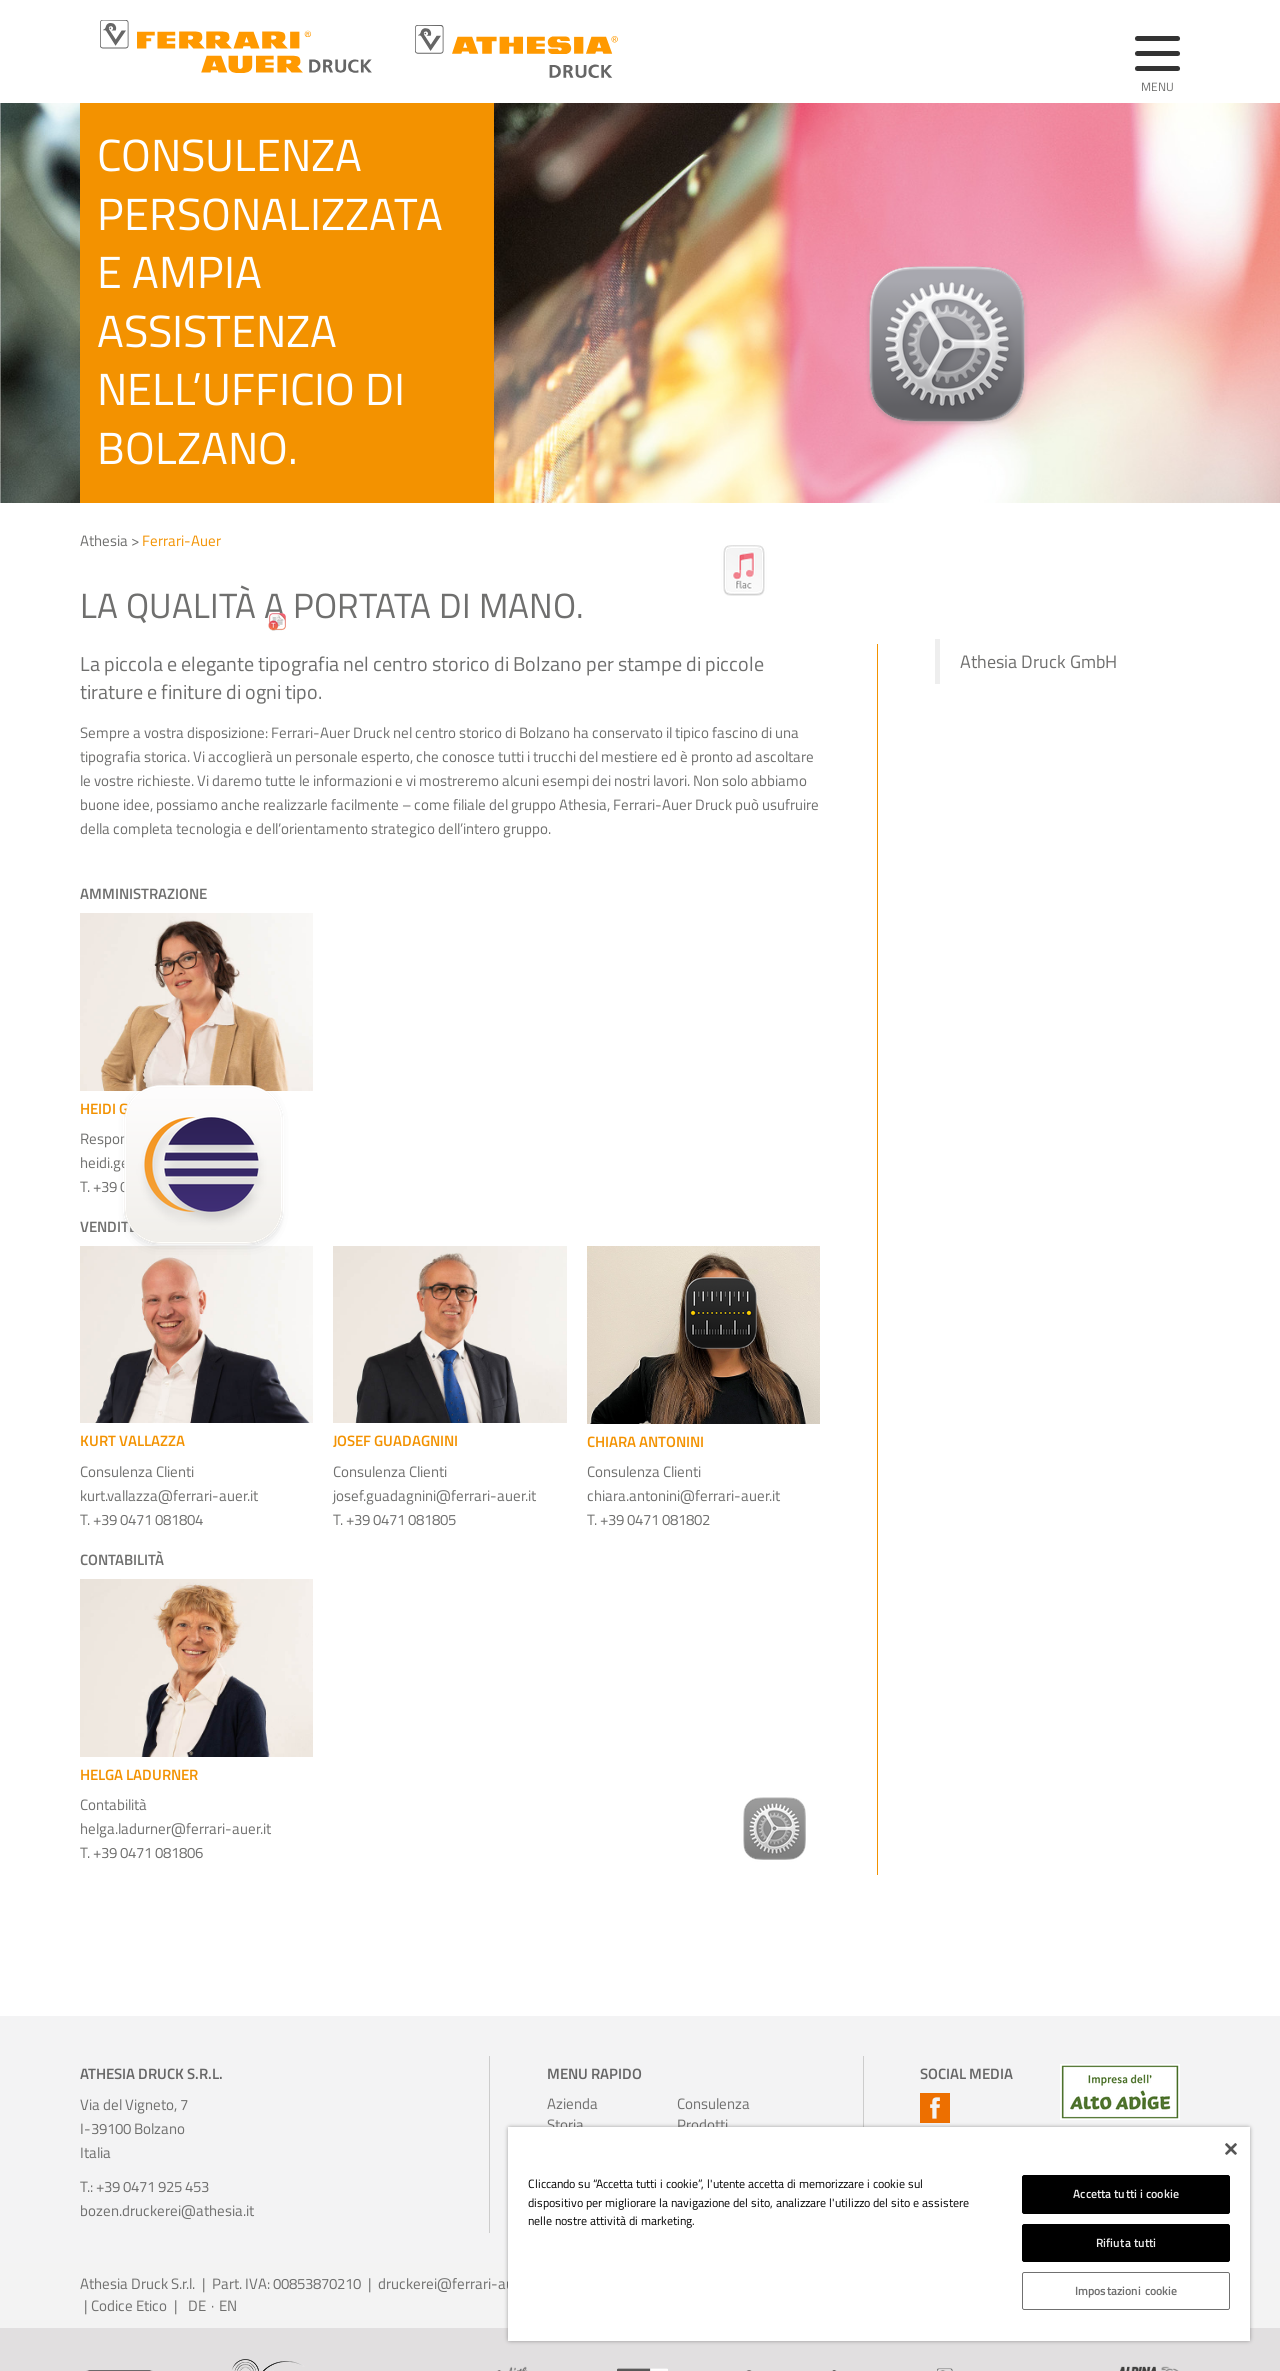 Image resolution: width=1280 pixels, height=2371 pixels. I want to click on open eclipse IDE, so click(203, 1164).